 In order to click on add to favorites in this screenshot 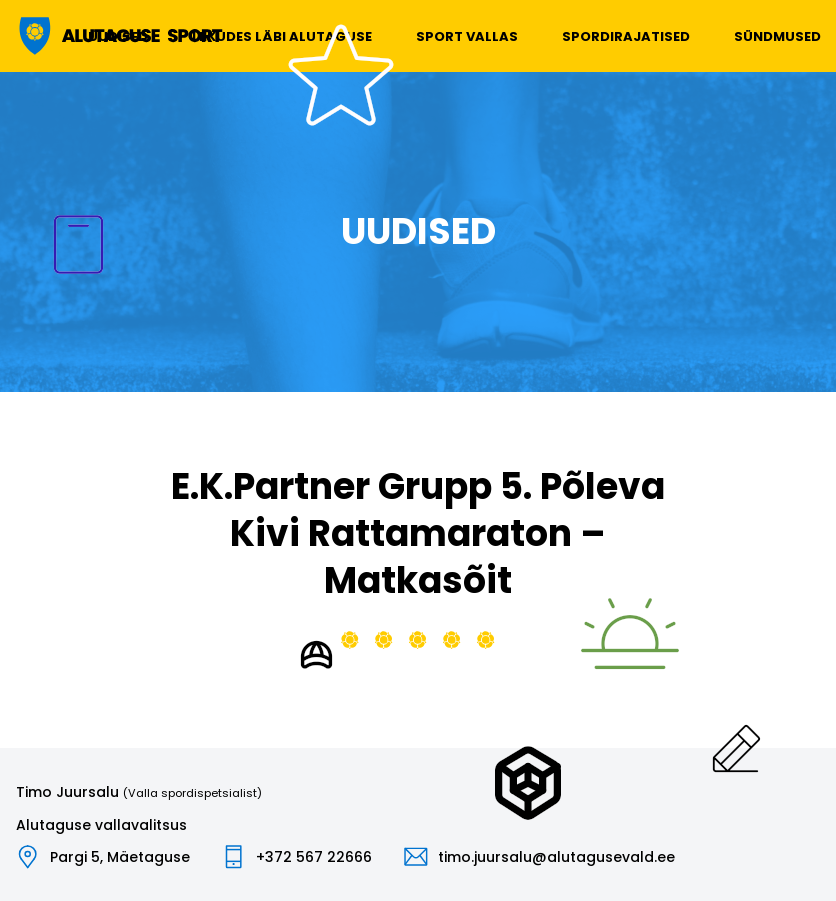, I will do `click(341, 77)`.